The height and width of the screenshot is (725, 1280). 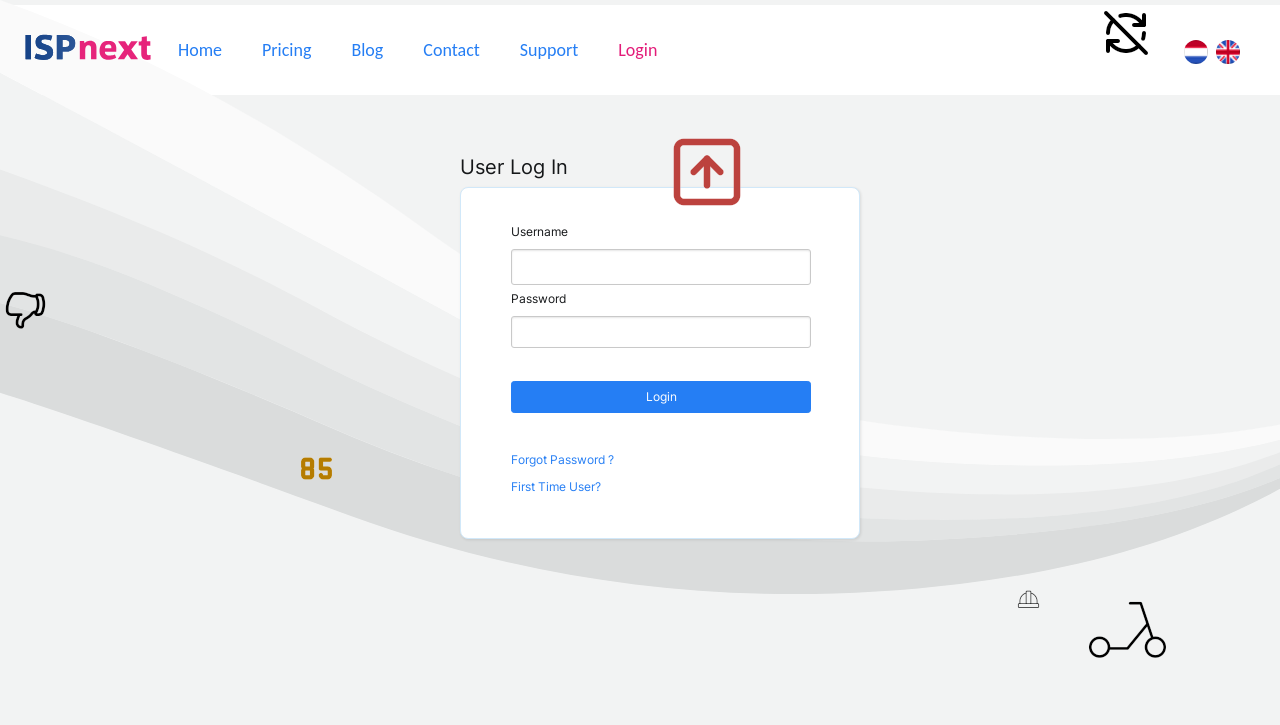 What do you see at coordinates (707, 172) in the screenshot?
I see `upload a file or image` at bounding box center [707, 172].